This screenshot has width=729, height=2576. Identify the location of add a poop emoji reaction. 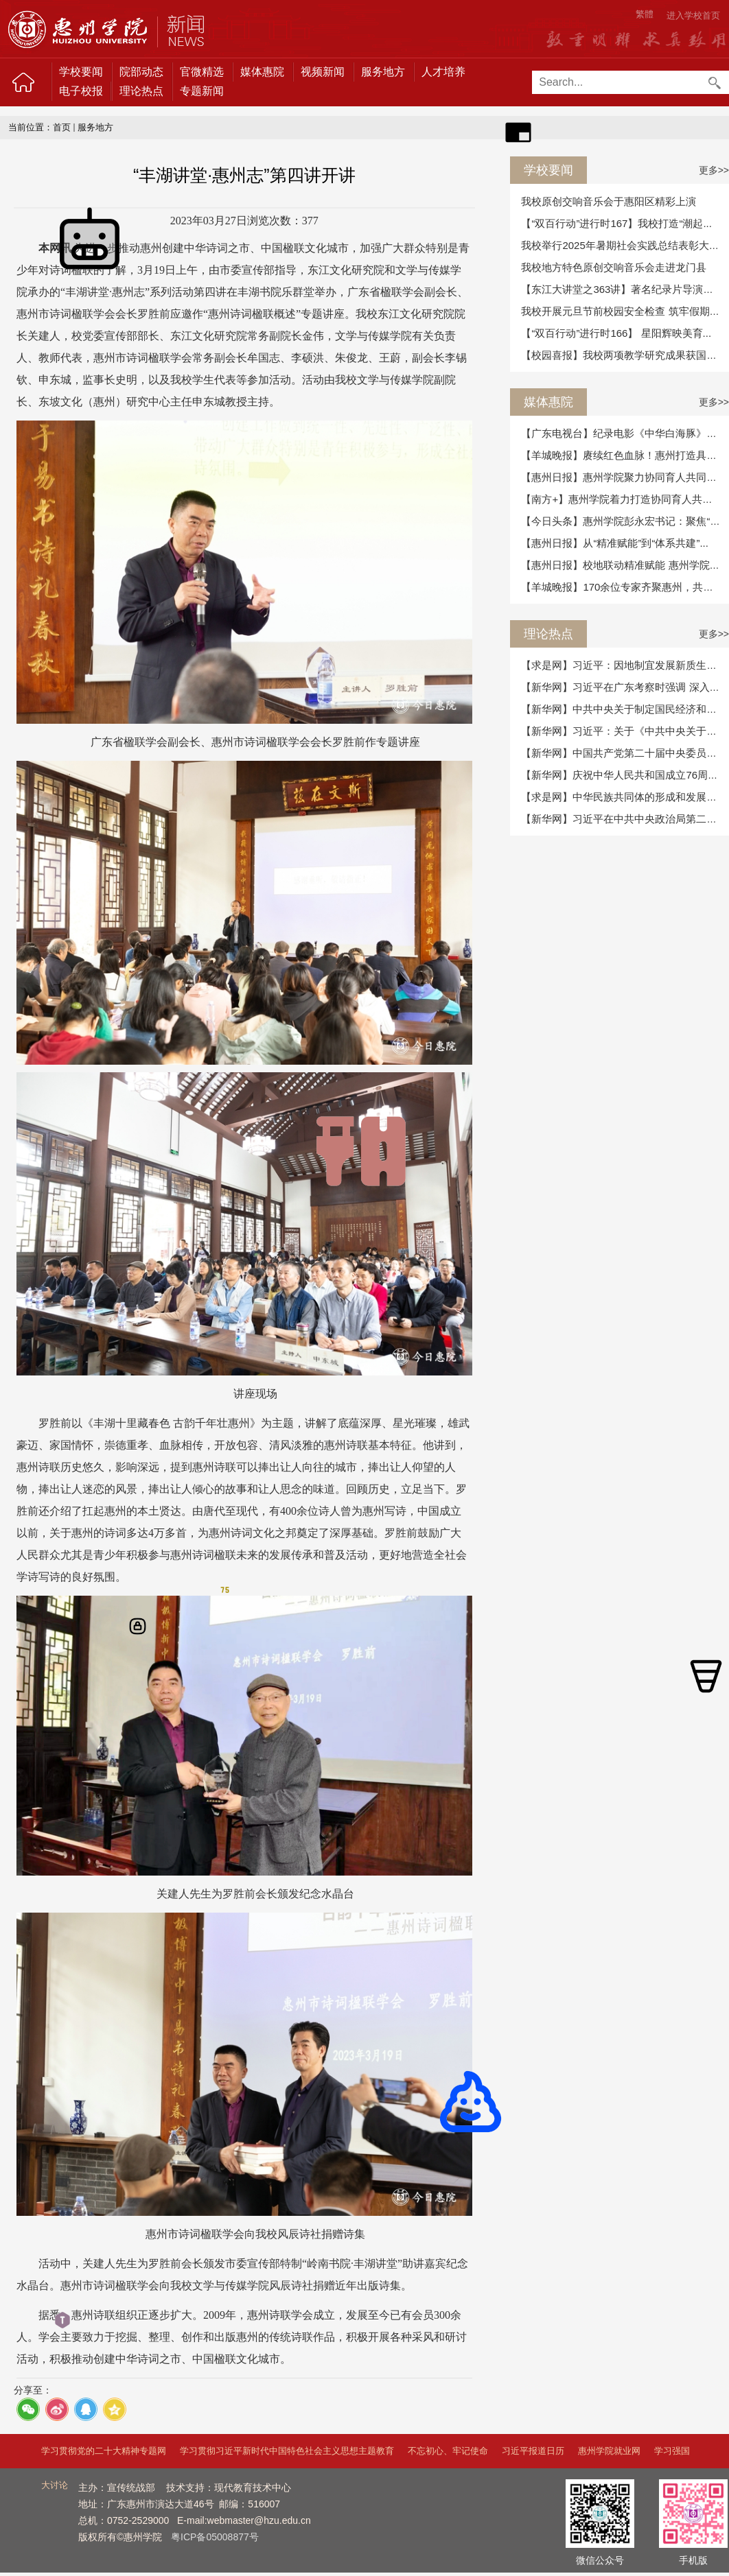
(470, 2101).